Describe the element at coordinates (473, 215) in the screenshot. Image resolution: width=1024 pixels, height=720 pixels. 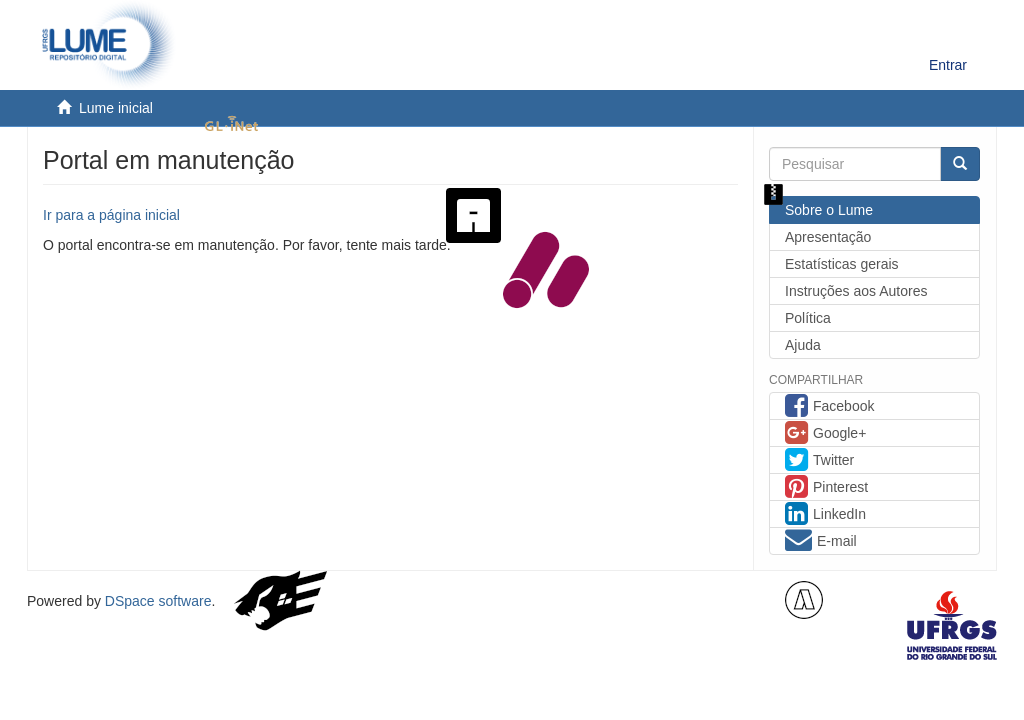
I see `astral brand logo` at that location.